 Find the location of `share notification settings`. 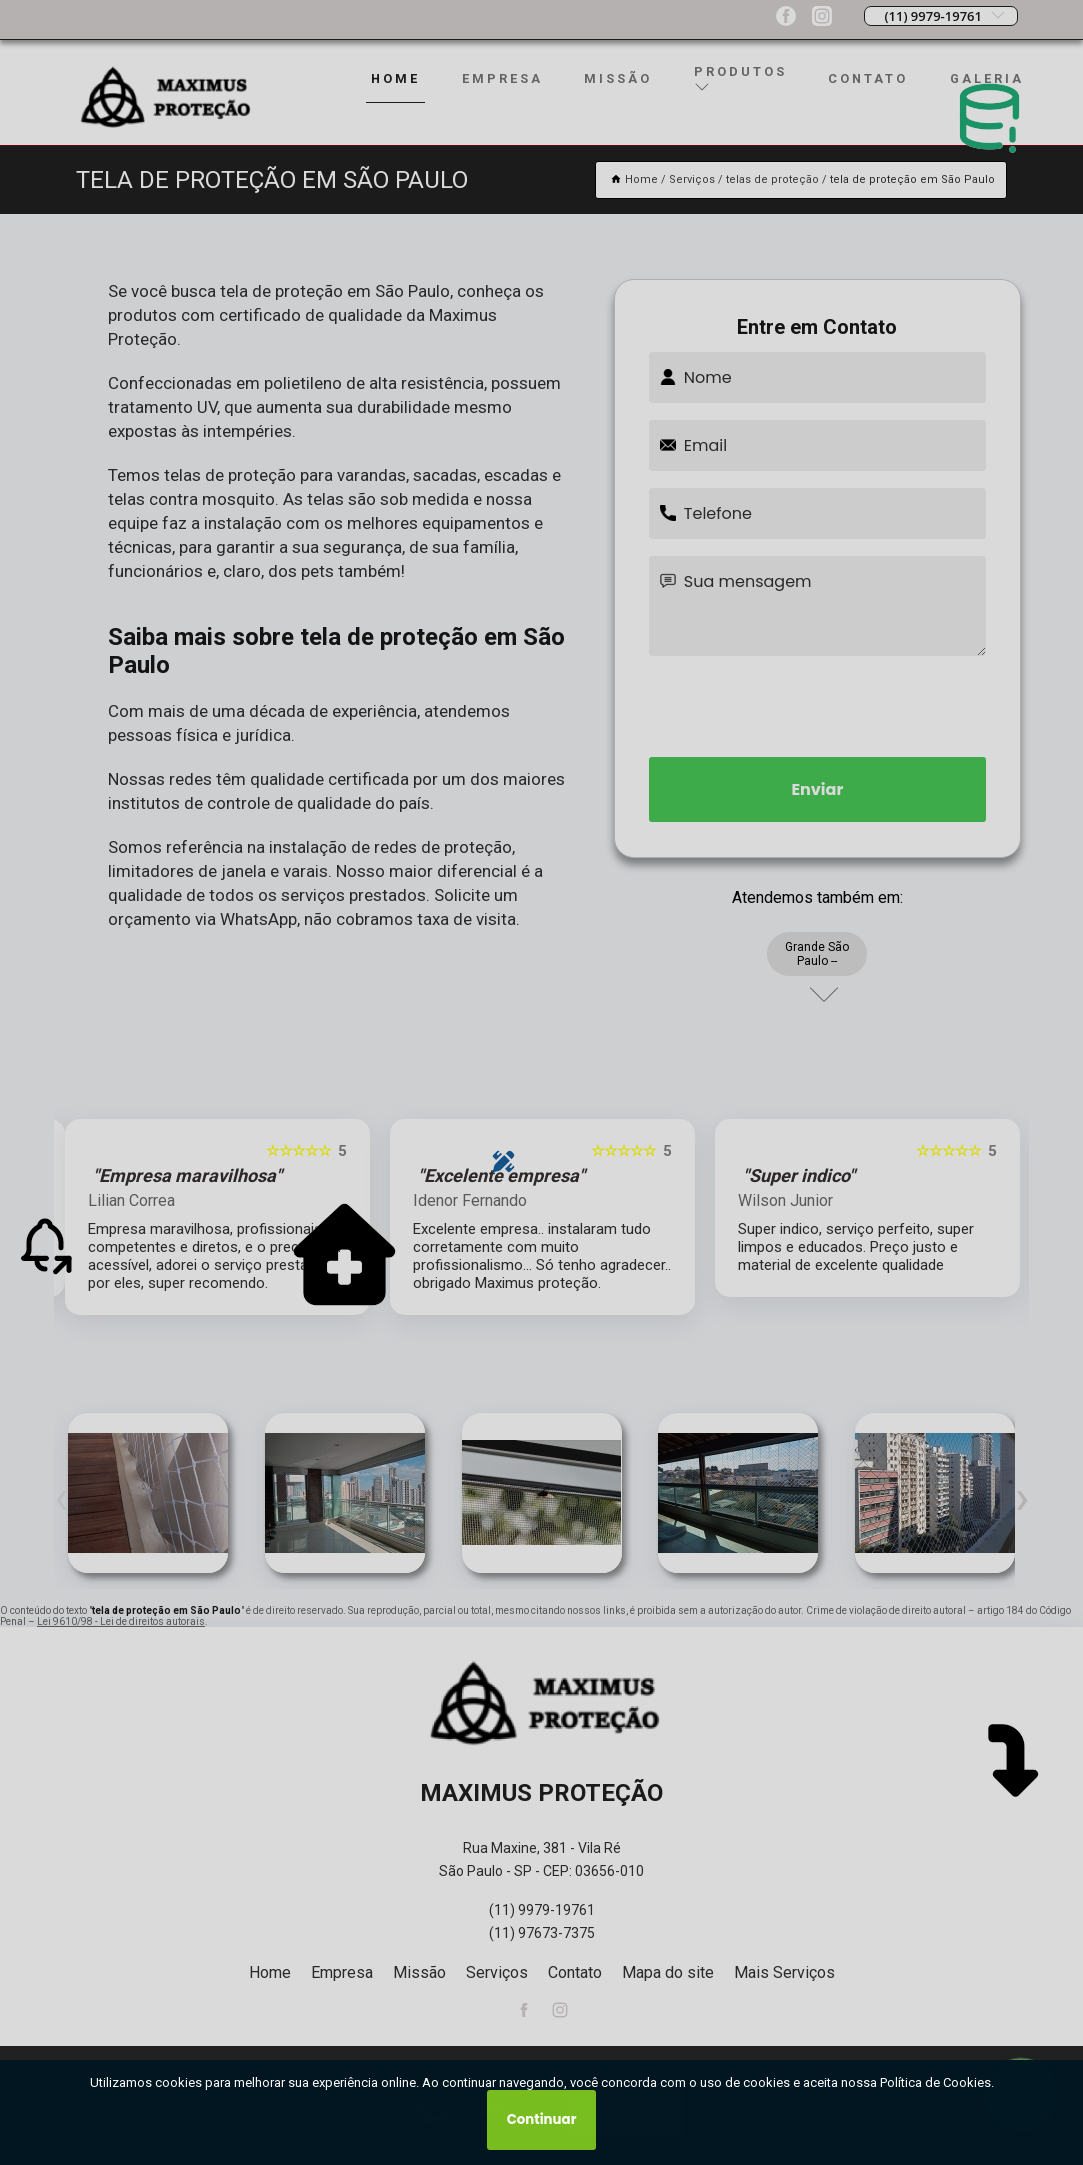

share notification settings is located at coordinates (45, 1245).